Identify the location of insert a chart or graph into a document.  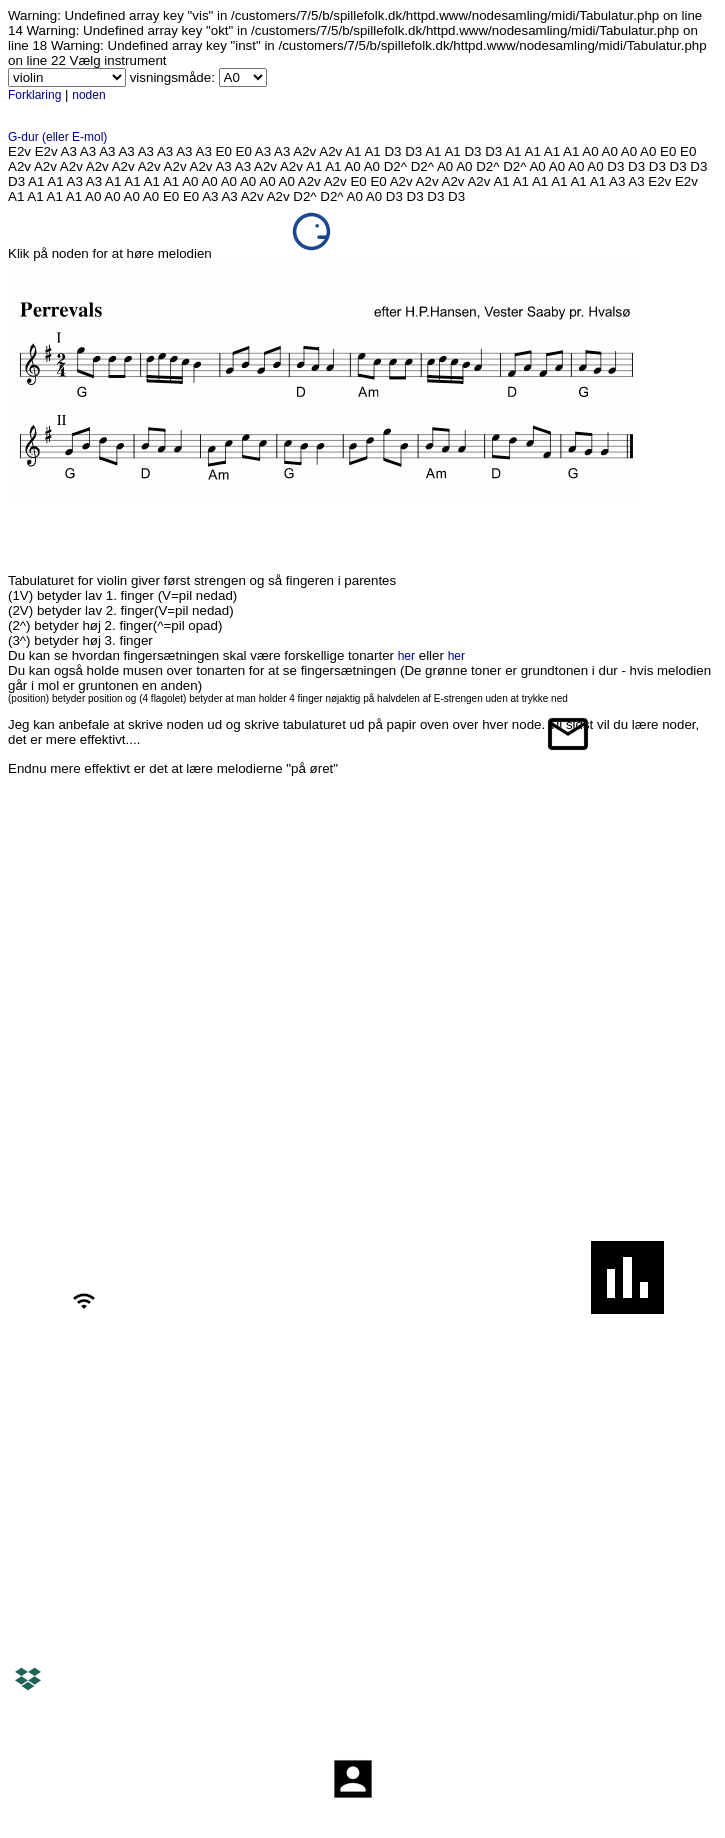
(627, 1277).